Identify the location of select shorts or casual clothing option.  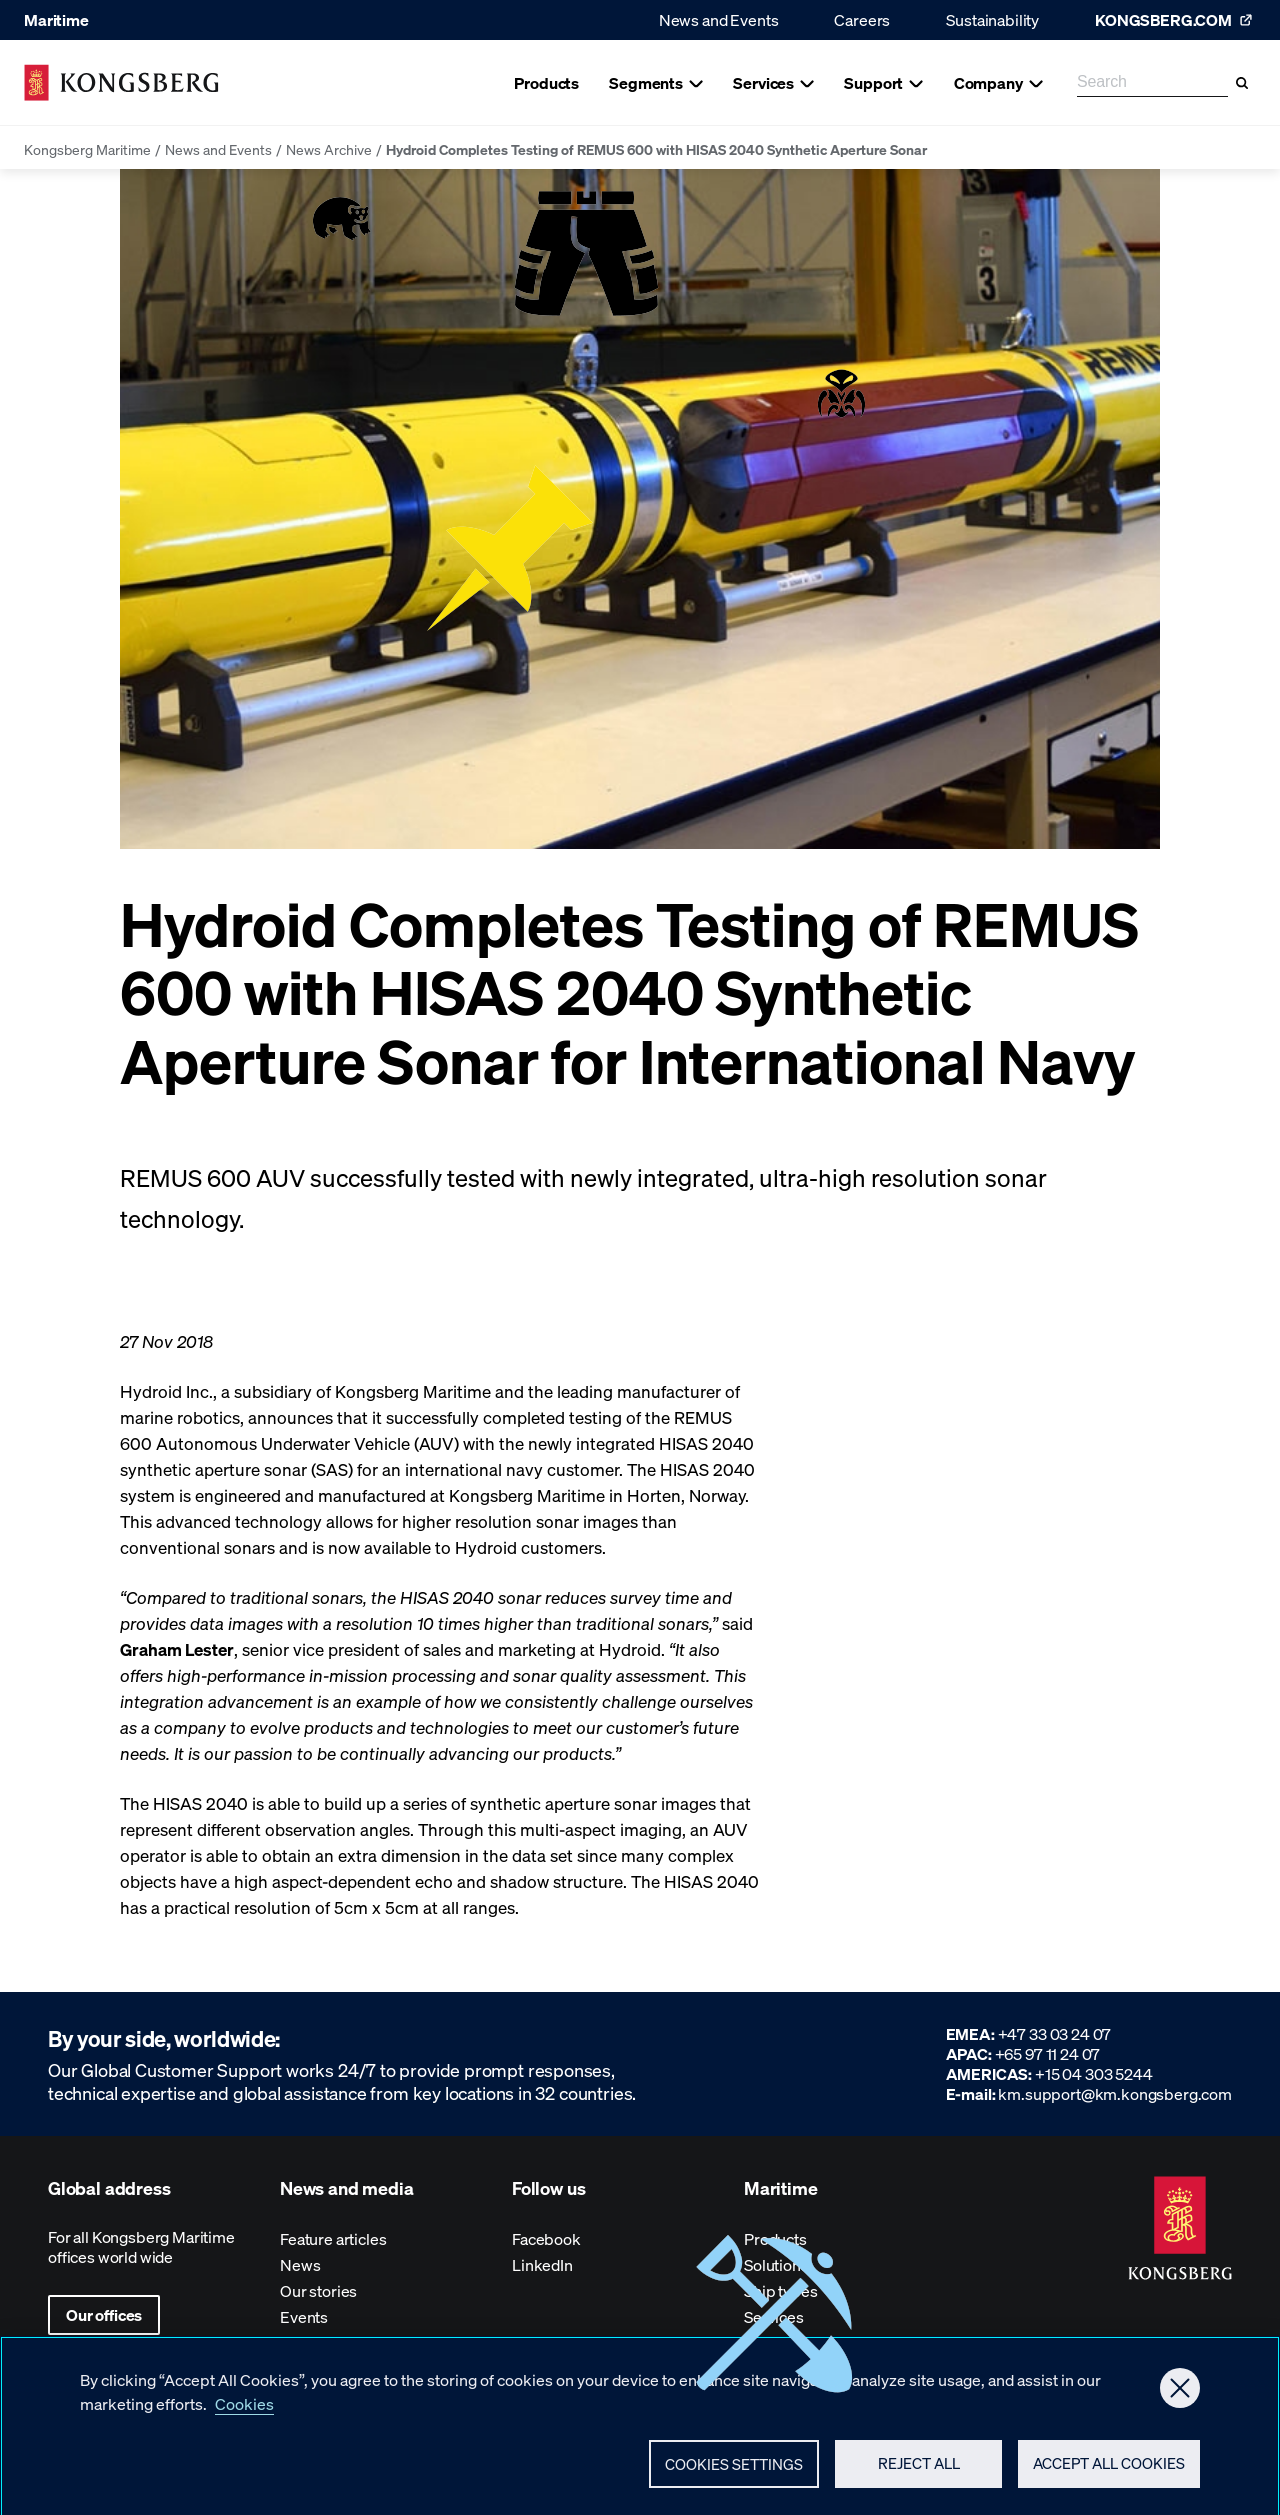
(586, 253).